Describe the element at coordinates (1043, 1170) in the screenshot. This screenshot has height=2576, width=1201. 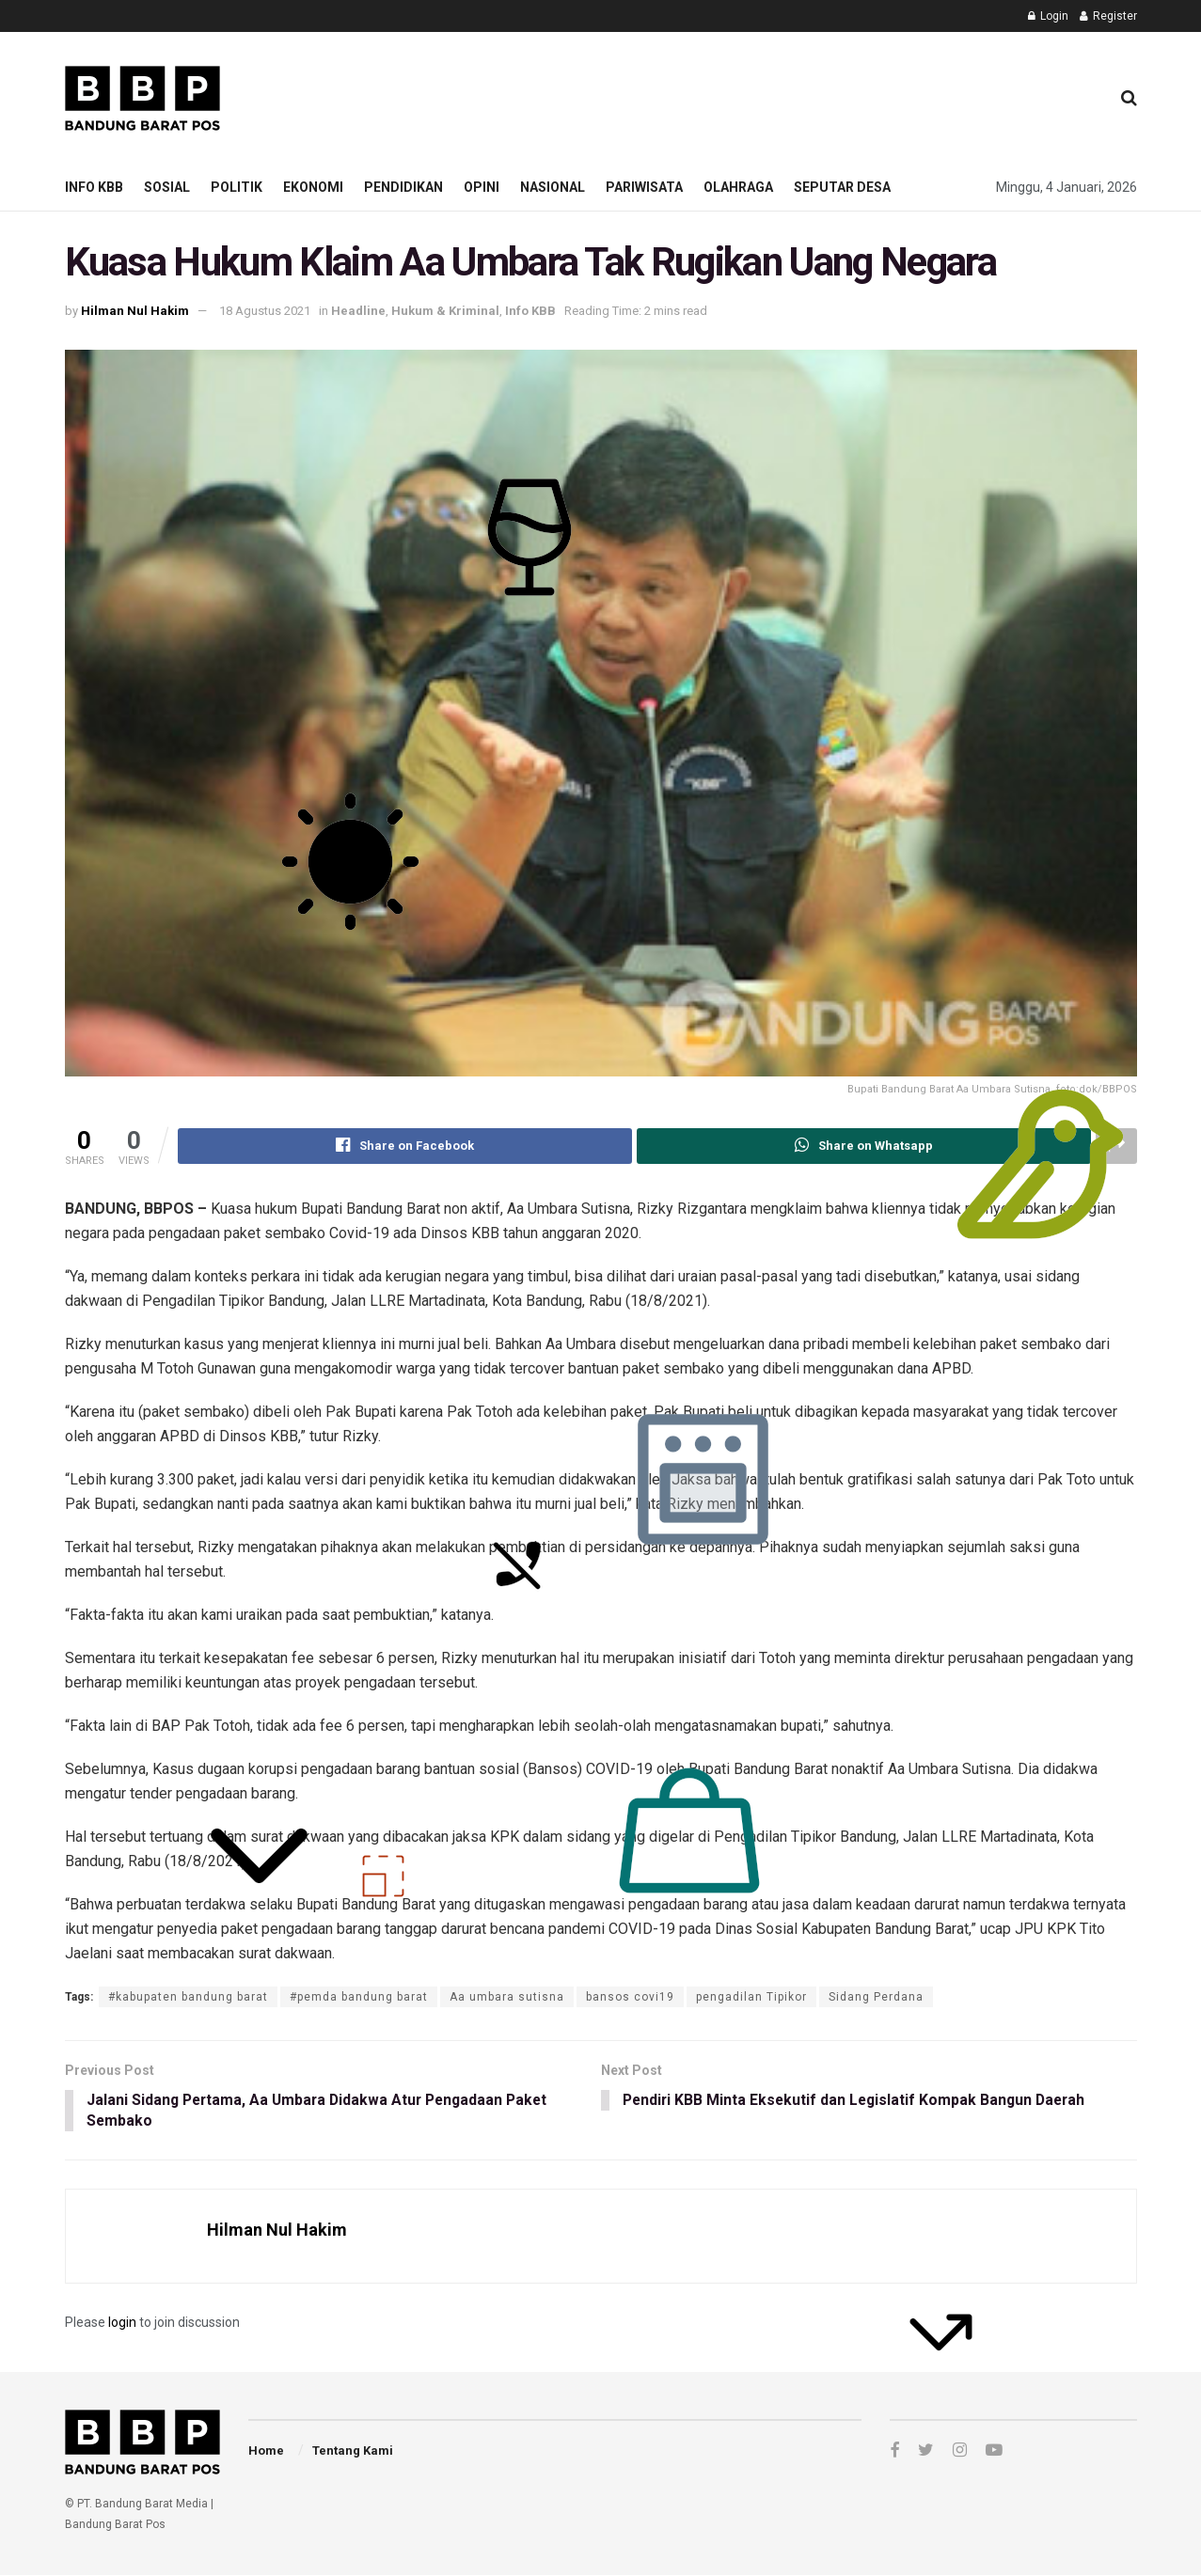
I see `access twitter or social media sharing` at that location.